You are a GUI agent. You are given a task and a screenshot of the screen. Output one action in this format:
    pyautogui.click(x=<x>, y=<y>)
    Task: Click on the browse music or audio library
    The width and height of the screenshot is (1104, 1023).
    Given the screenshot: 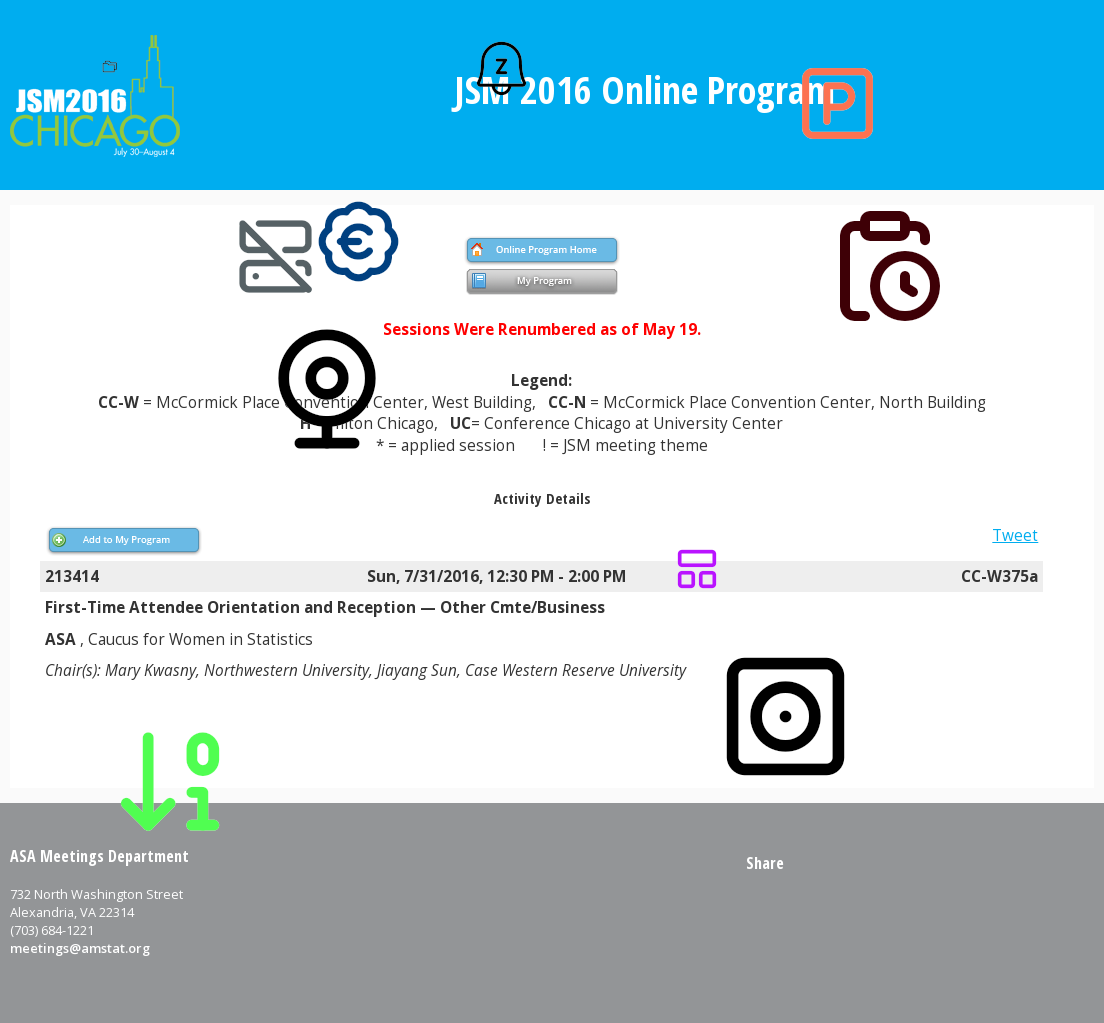 What is the action you would take?
    pyautogui.click(x=785, y=716)
    